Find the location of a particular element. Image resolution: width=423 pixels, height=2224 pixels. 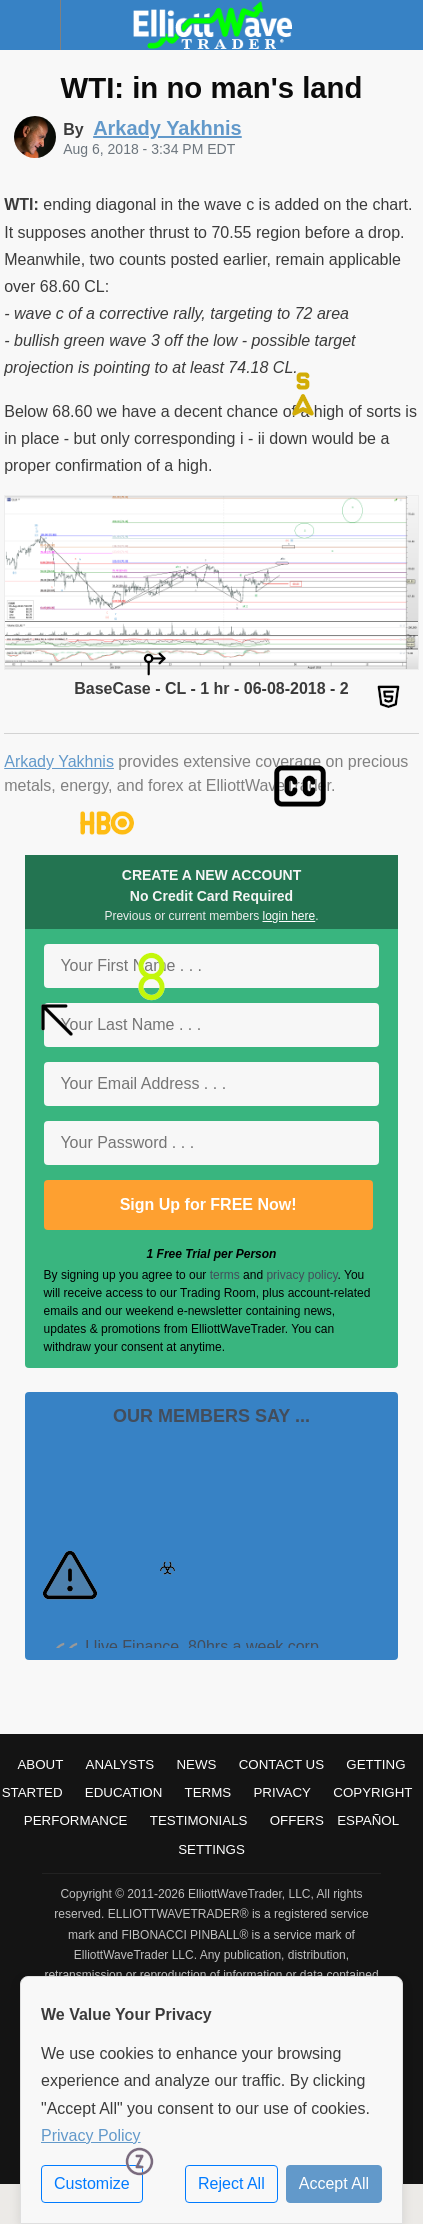

indicates z-index or layer ordering controls is located at coordinates (139, 2161).